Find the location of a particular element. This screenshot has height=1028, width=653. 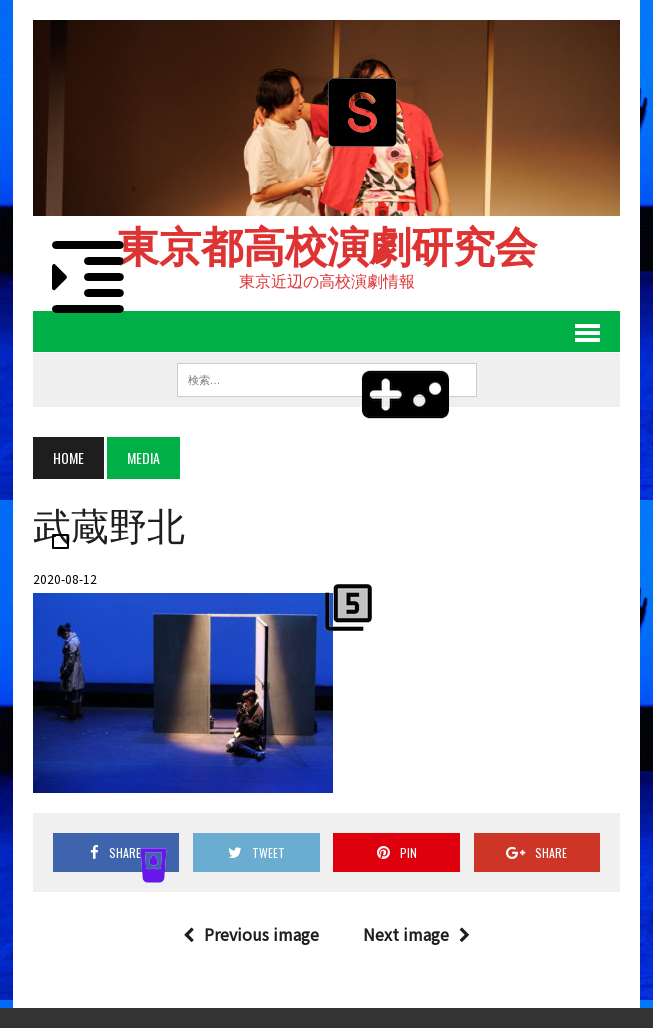

increase text indentation is located at coordinates (88, 277).